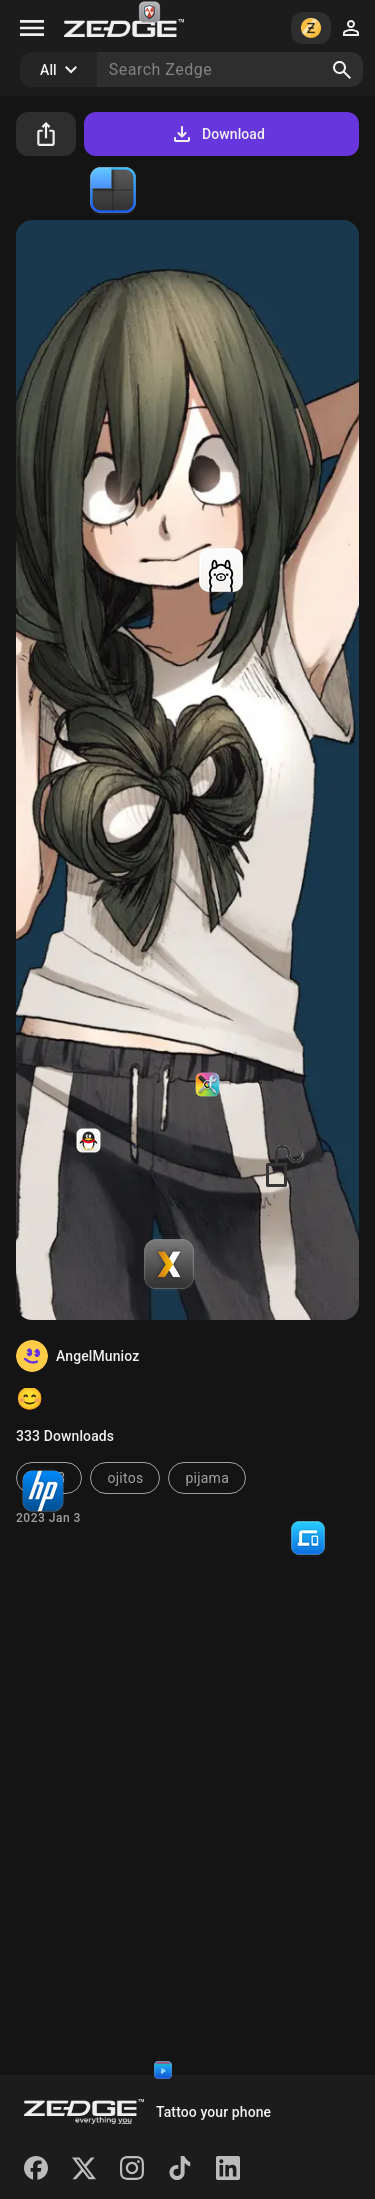  I want to click on open plex media server, so click(169, 1264).